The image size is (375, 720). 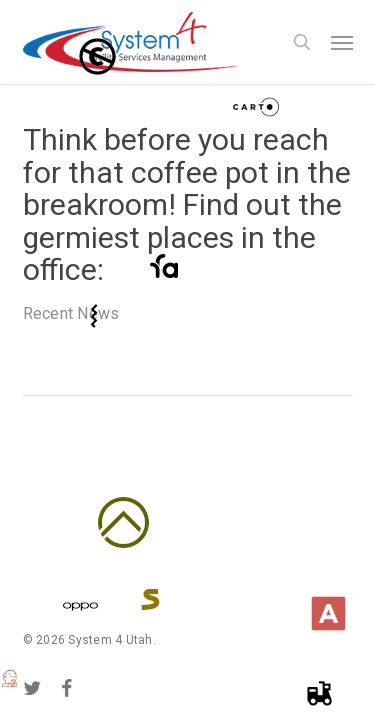 I want to click on open the openHAB smart home dashboard, so click(x=123, y=522).